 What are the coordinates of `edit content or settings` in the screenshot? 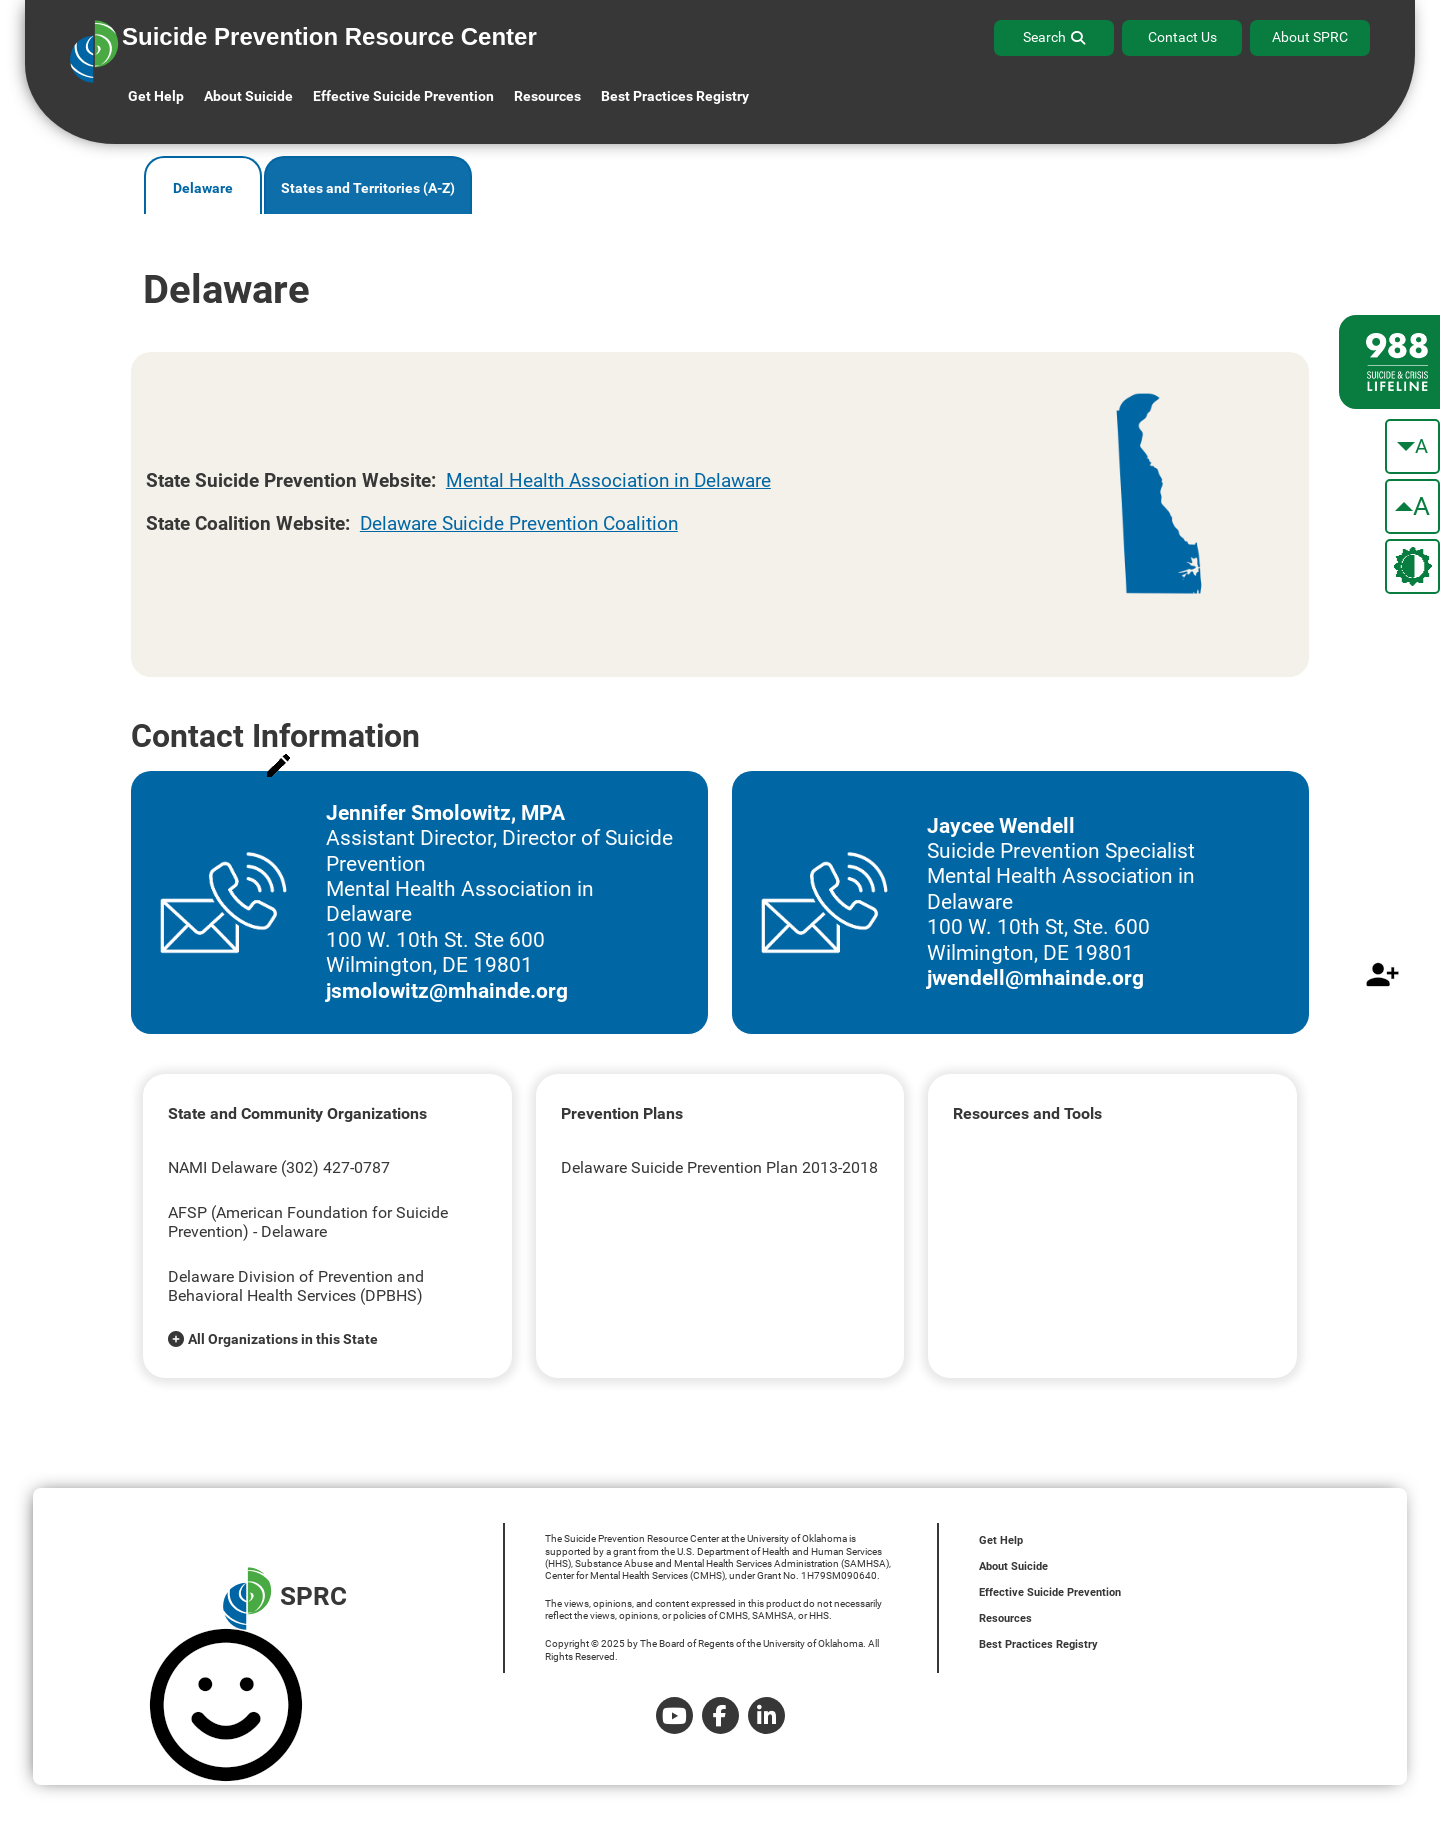 It's located at (278, 765).